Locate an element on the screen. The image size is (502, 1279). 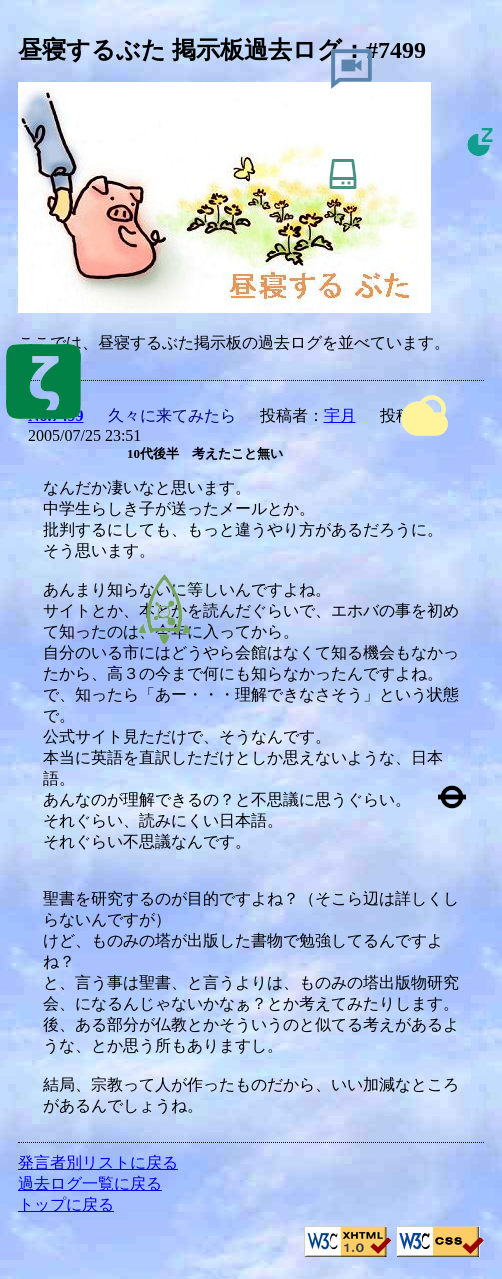
indicates rest or sleep mode is located at coordinates (480, 142).